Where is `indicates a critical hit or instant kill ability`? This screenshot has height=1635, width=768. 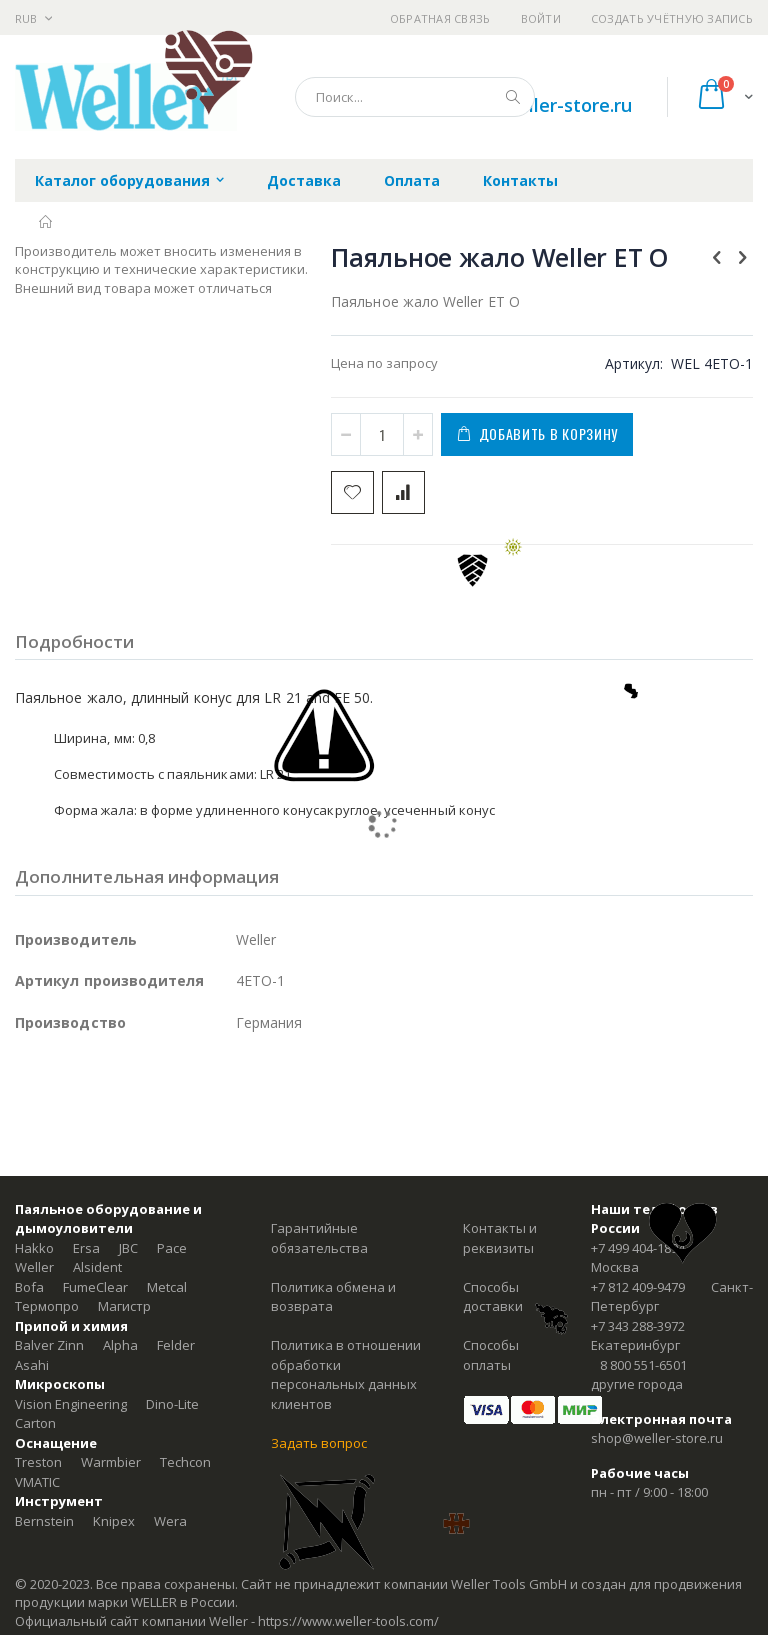 indicates a critical hit or instant kill ability is located at coordinates (551, 1319).